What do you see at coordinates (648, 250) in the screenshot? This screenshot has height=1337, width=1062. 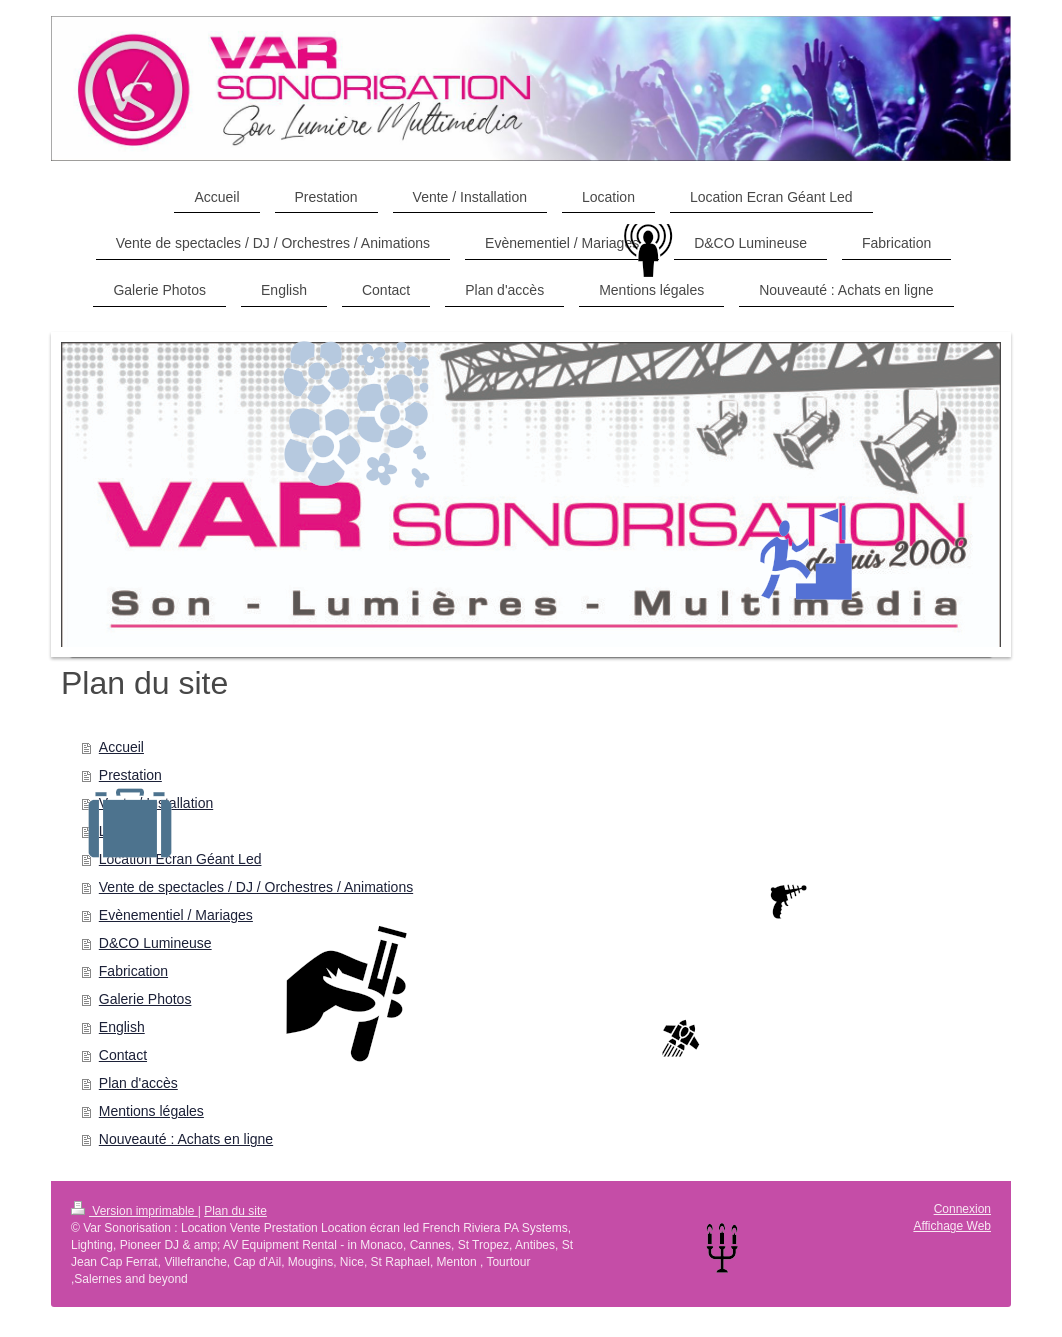 I see `indicates psychic or telepathic abilities active` at bounding box center [648, 250].